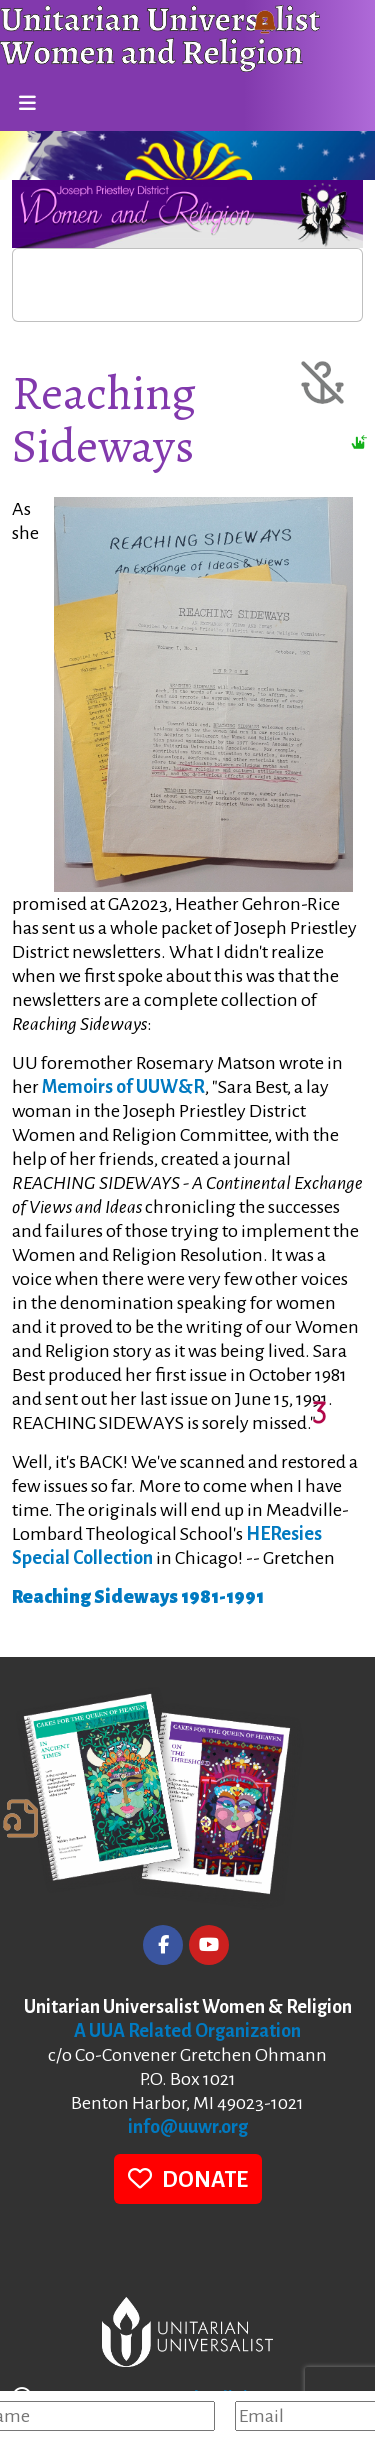 The width and height of the screenshot is (375, 2441). I want to click on disable anchor or fixed position, so click(322, 382).